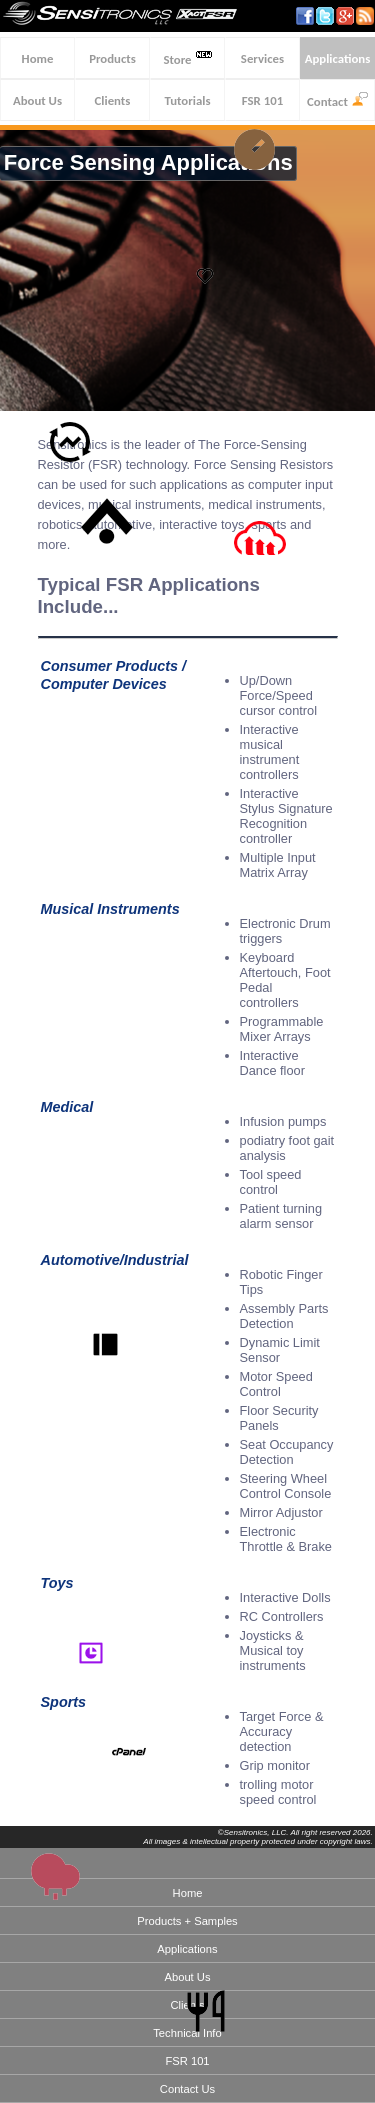  What do you see at coordinates (205, 276) in the screenshot?
I see `add item to favorites` at bounding box center [205, 276].